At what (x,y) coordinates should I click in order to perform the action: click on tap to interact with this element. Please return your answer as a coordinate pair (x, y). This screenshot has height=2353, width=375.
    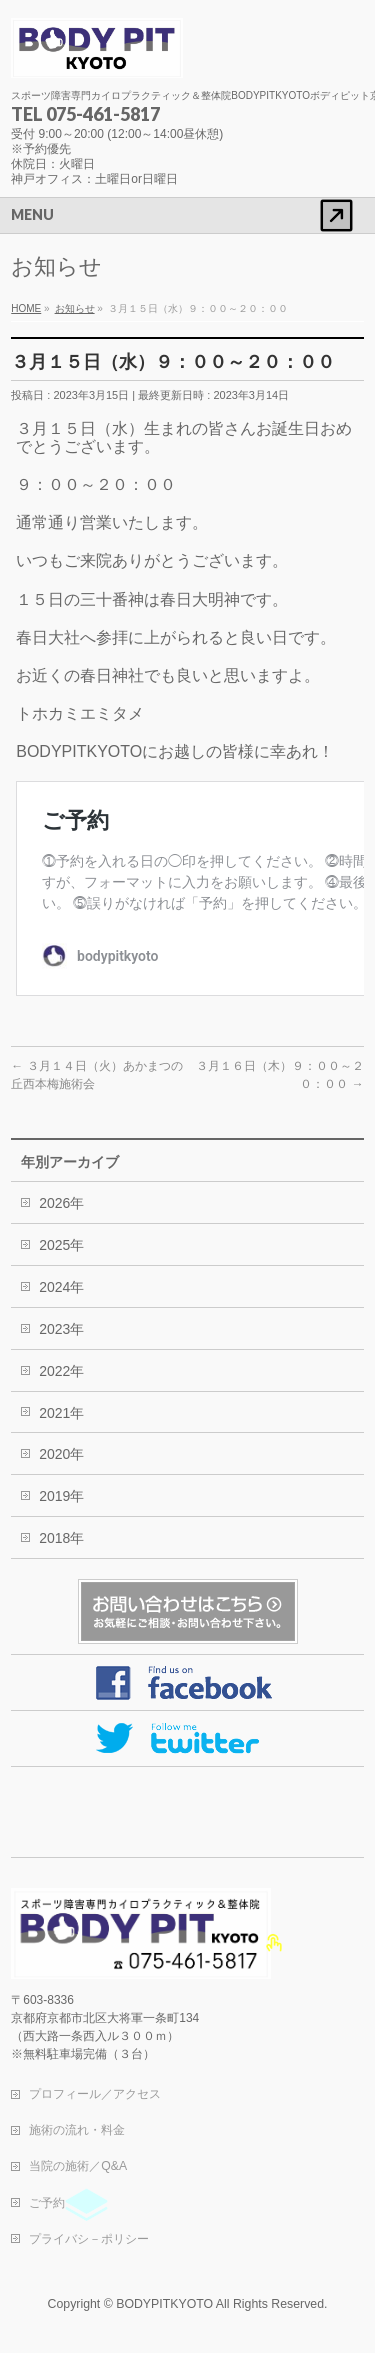
    Looking at the image, I should click on (274, 1943).